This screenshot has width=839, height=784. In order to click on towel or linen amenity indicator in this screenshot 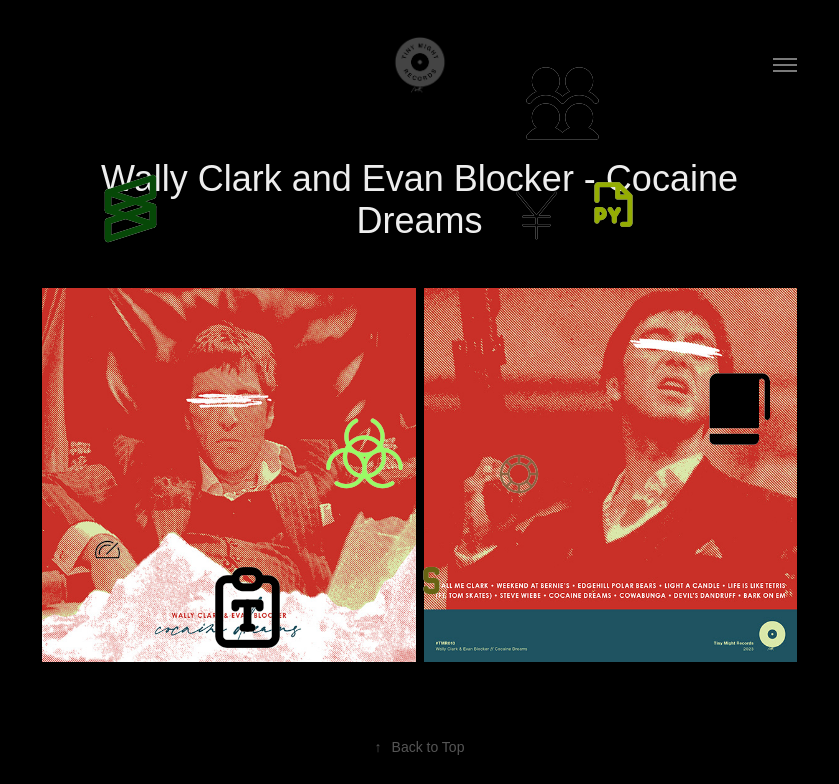, I will do `click(737, 409)`.